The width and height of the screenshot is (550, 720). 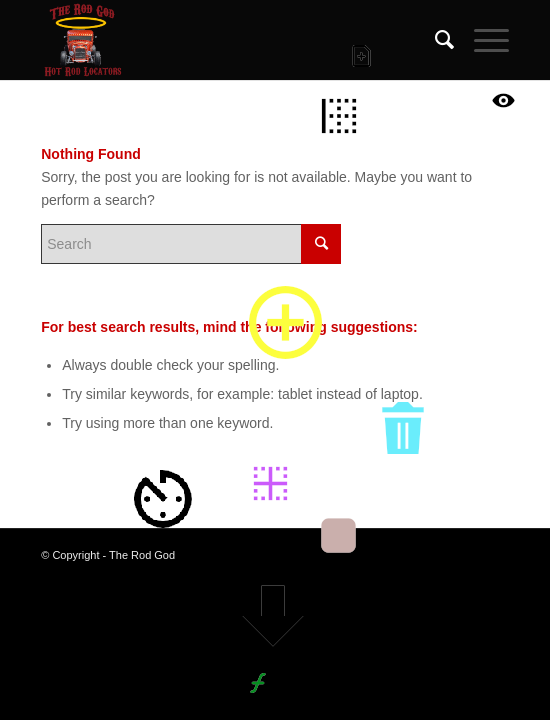 I want to click on indicates florin currency or Dutch guilder symbol, so click(x=258, y=683).